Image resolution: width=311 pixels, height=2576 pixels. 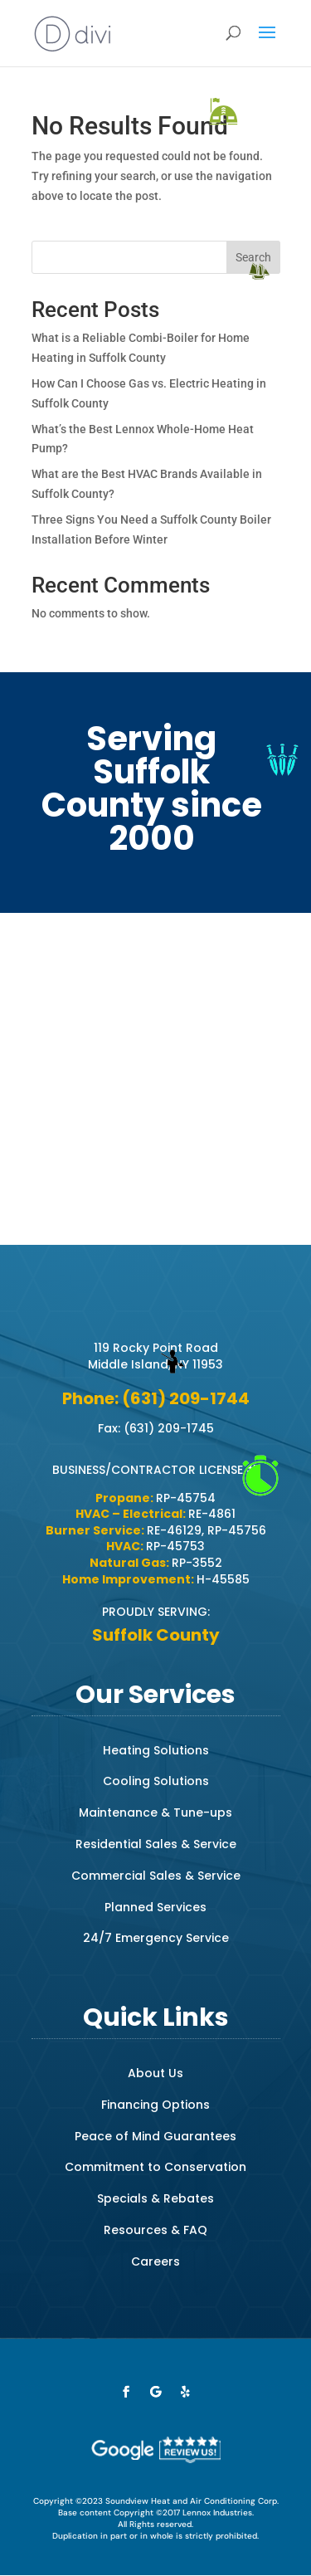 I want to click on start or stop a timer, so click(x=260, y=1476).